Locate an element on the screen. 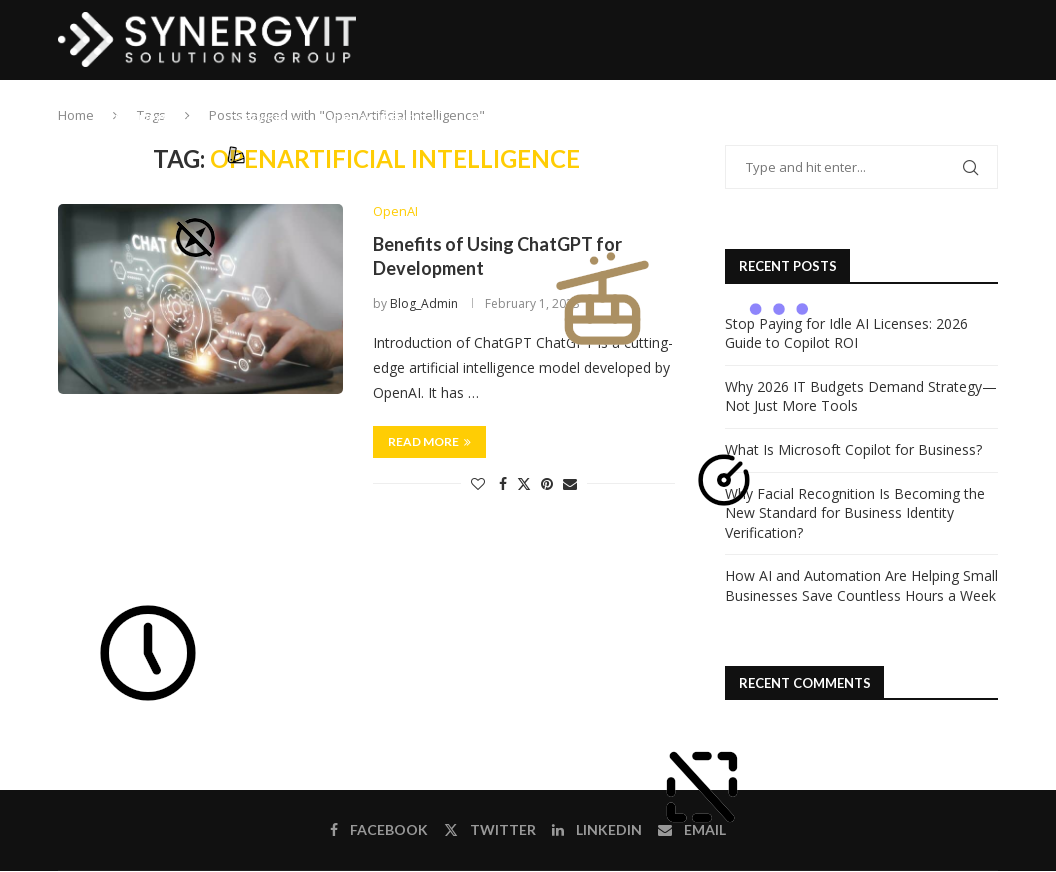  access color palette or theme options is located at coordinates (235, 155).